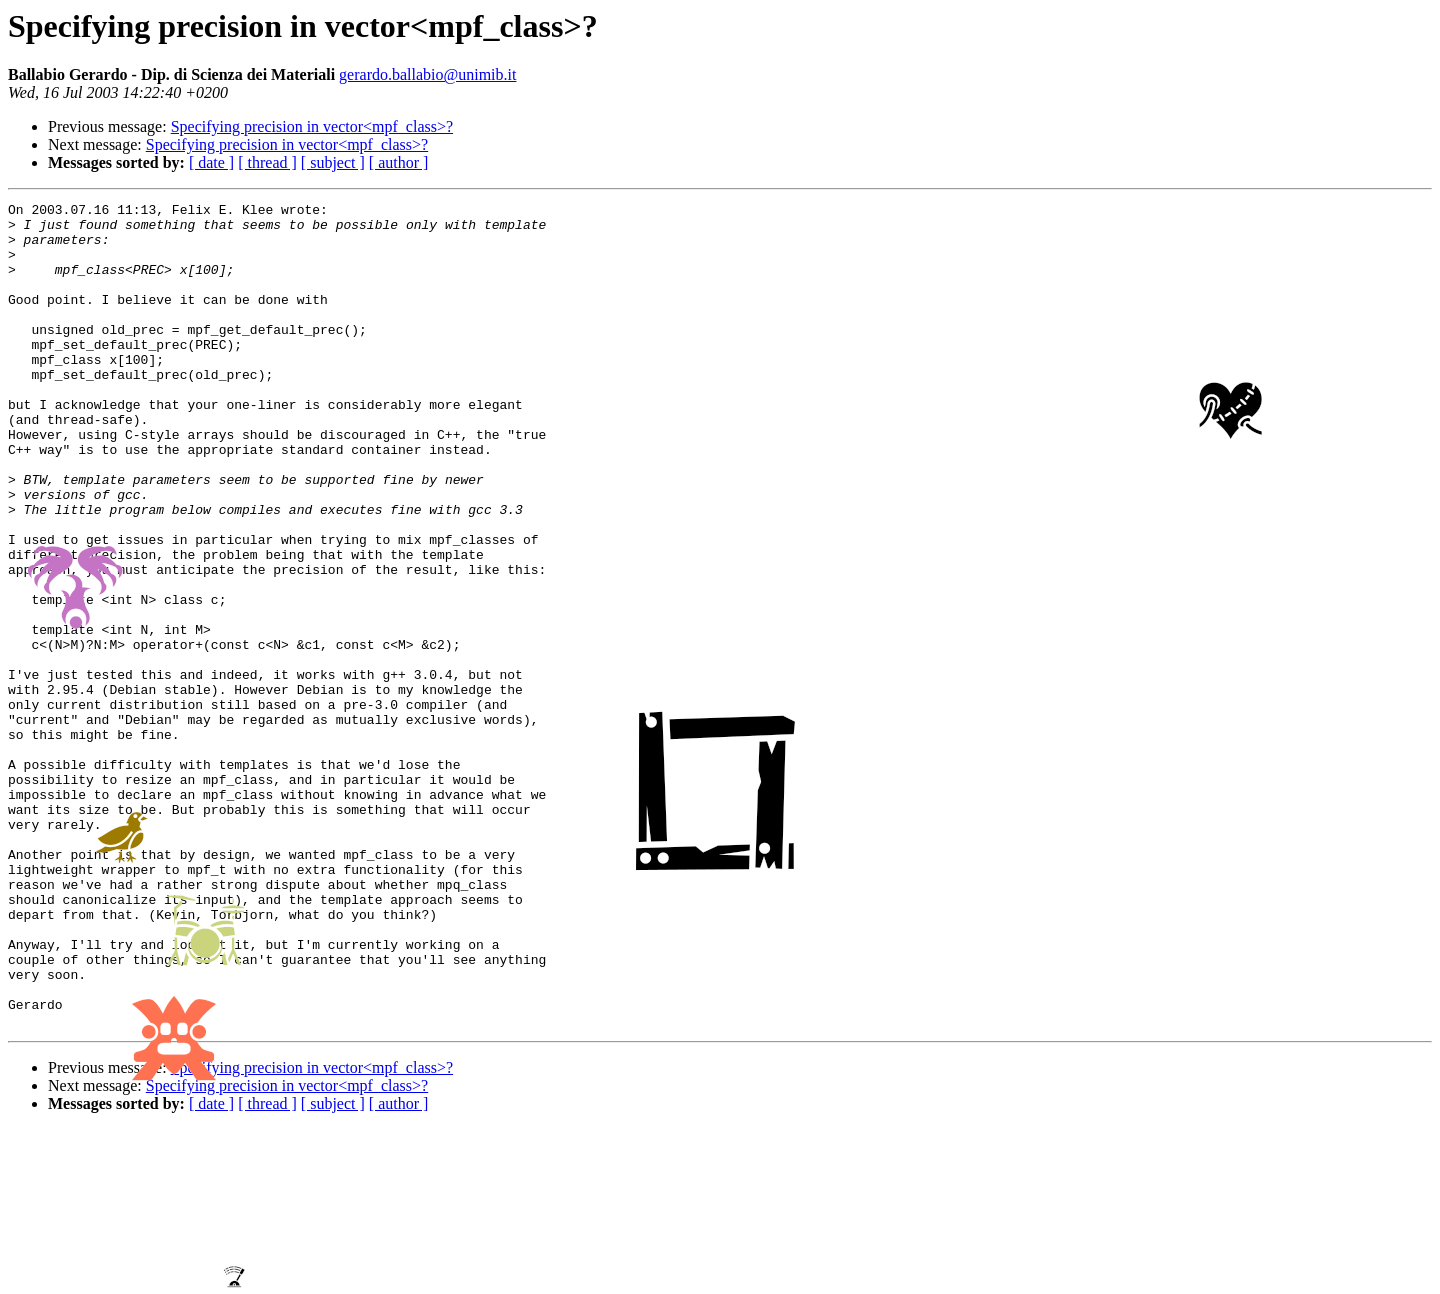 The height and width of the screenshot is (1294, 1440). Describe the element at coordinates (205, 927) in the screenshot. I see `access drum or percussion instruments` at that location.